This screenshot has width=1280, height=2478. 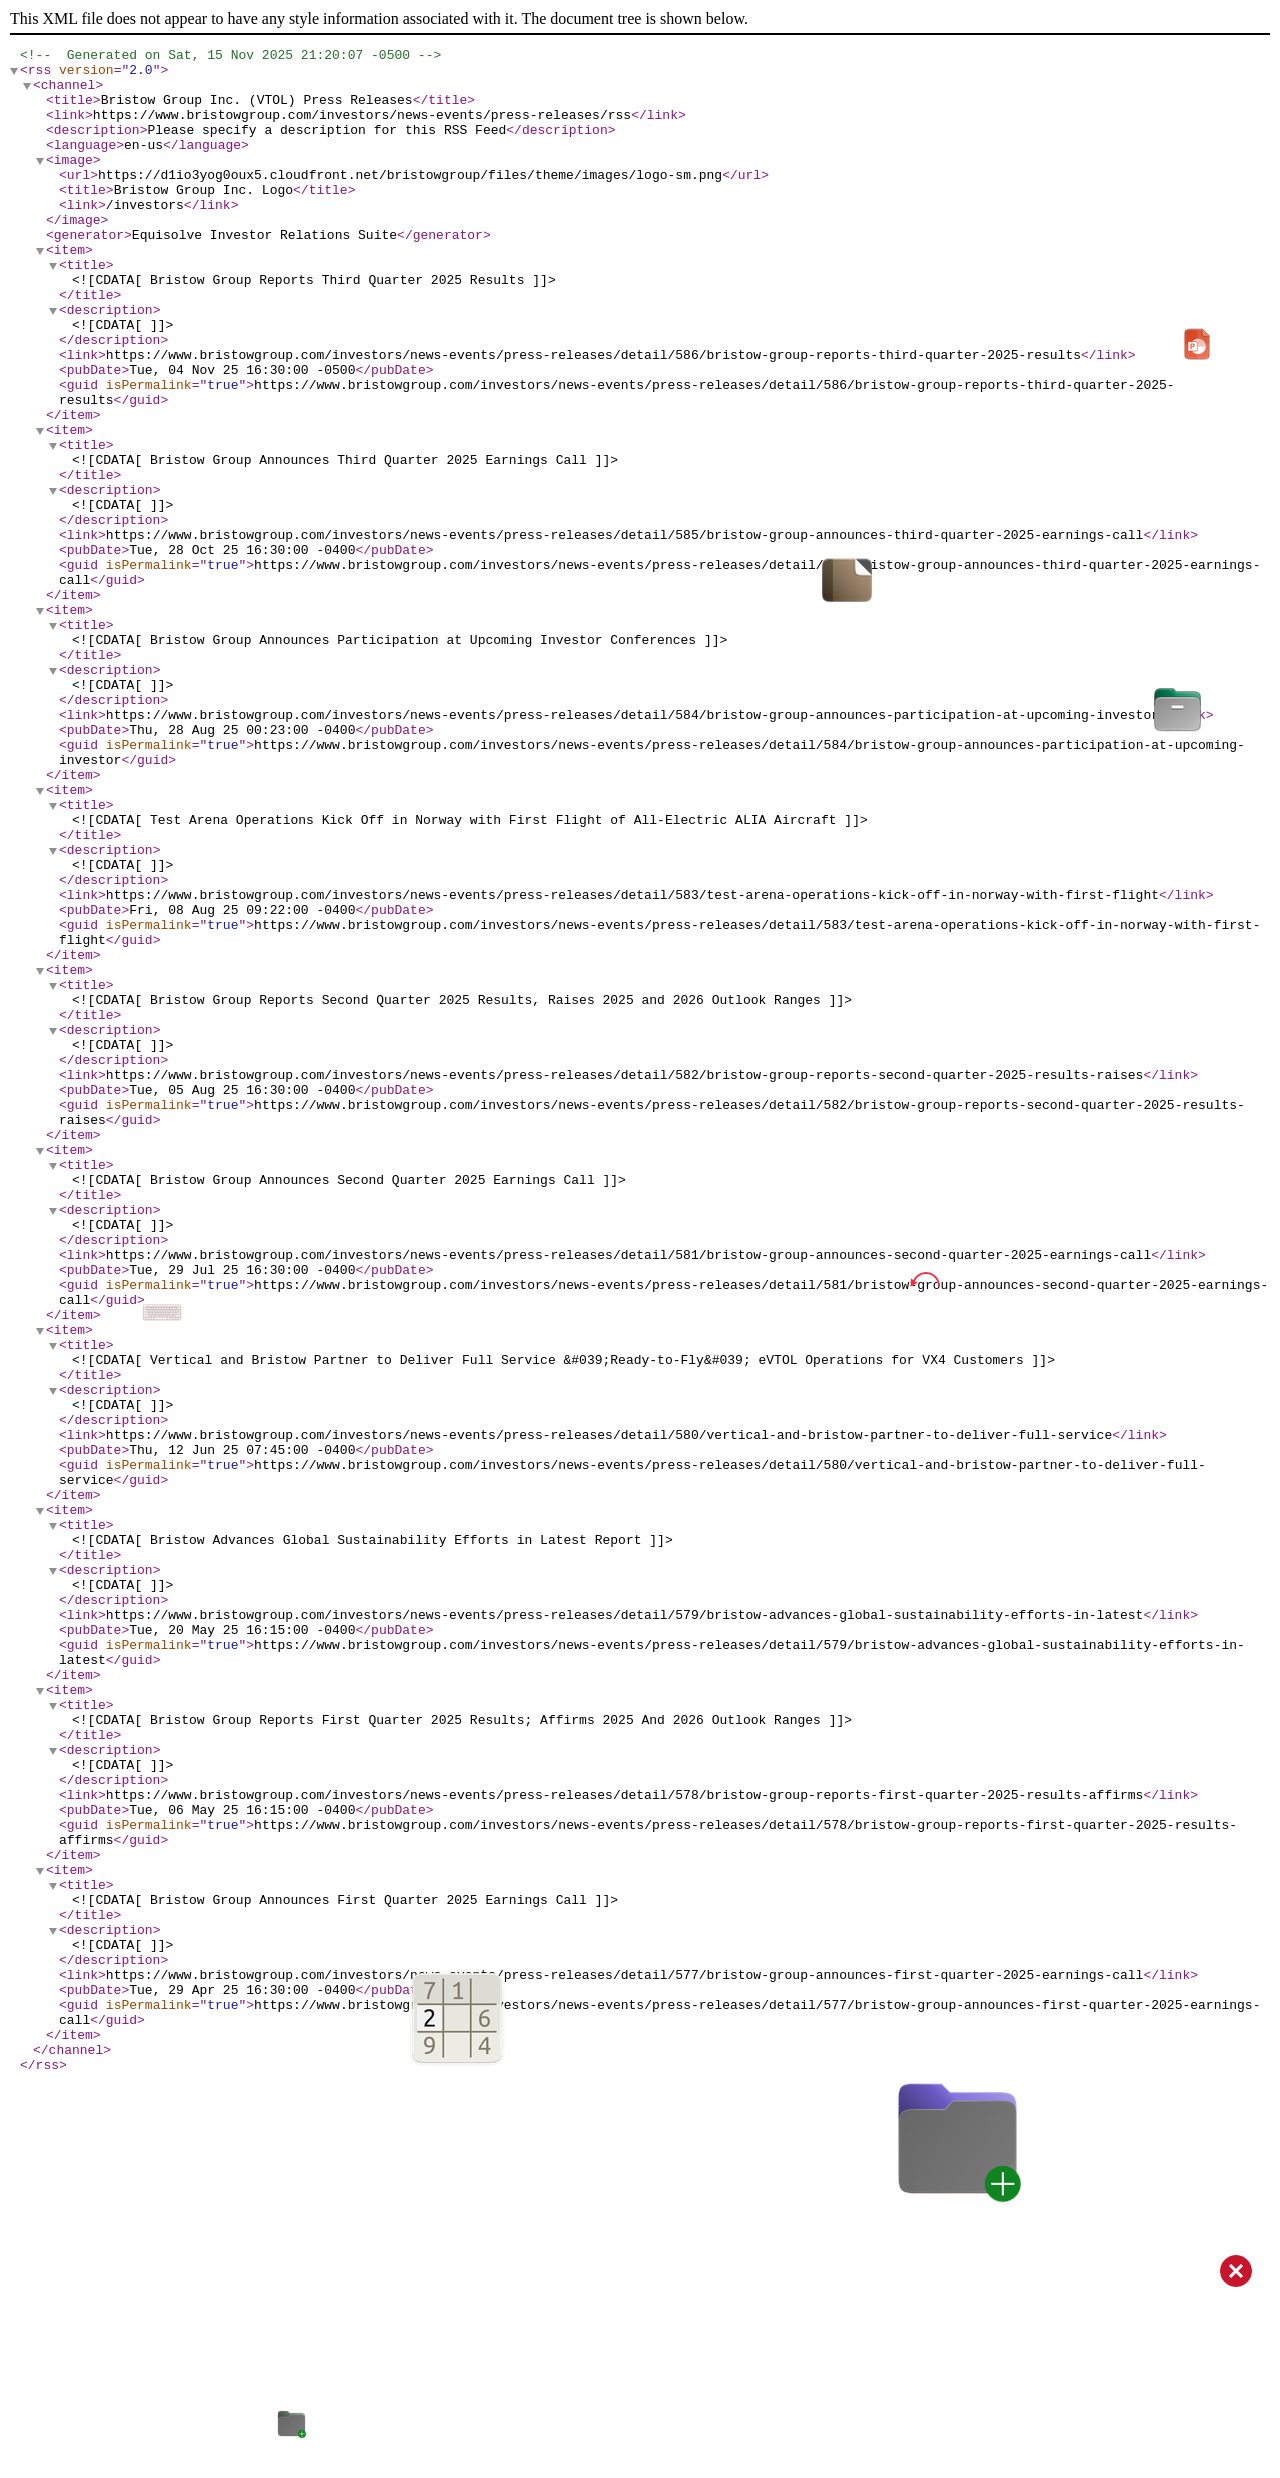 I want to click on cancel or close the current action, so click(x=1236, y=2271).